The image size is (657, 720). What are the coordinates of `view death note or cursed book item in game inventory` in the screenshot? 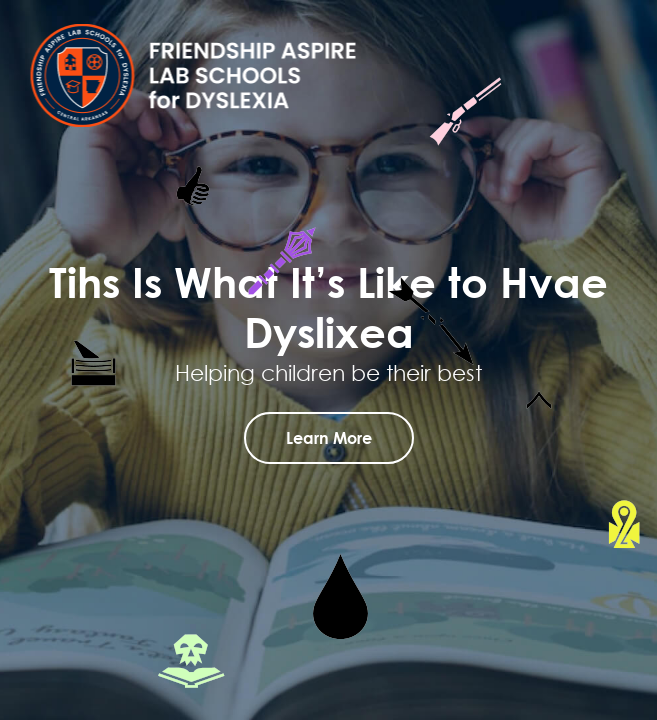 It's located at (191, 663).